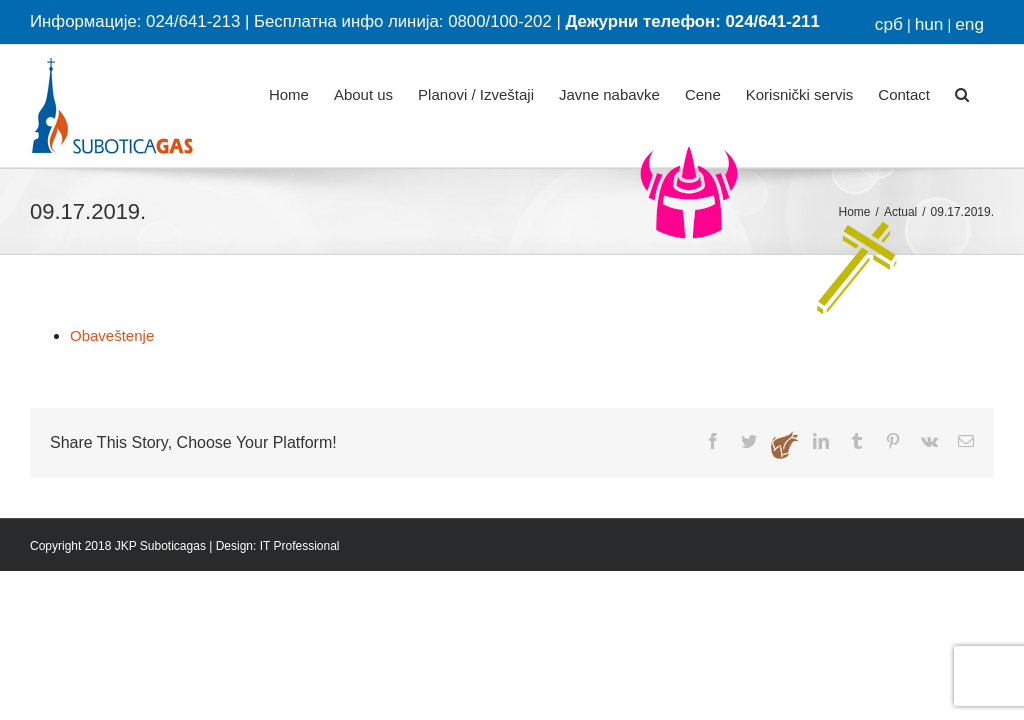 The image size is (1024, 720). I want to click on indicates religious or faith-based content, so click(860, 267).